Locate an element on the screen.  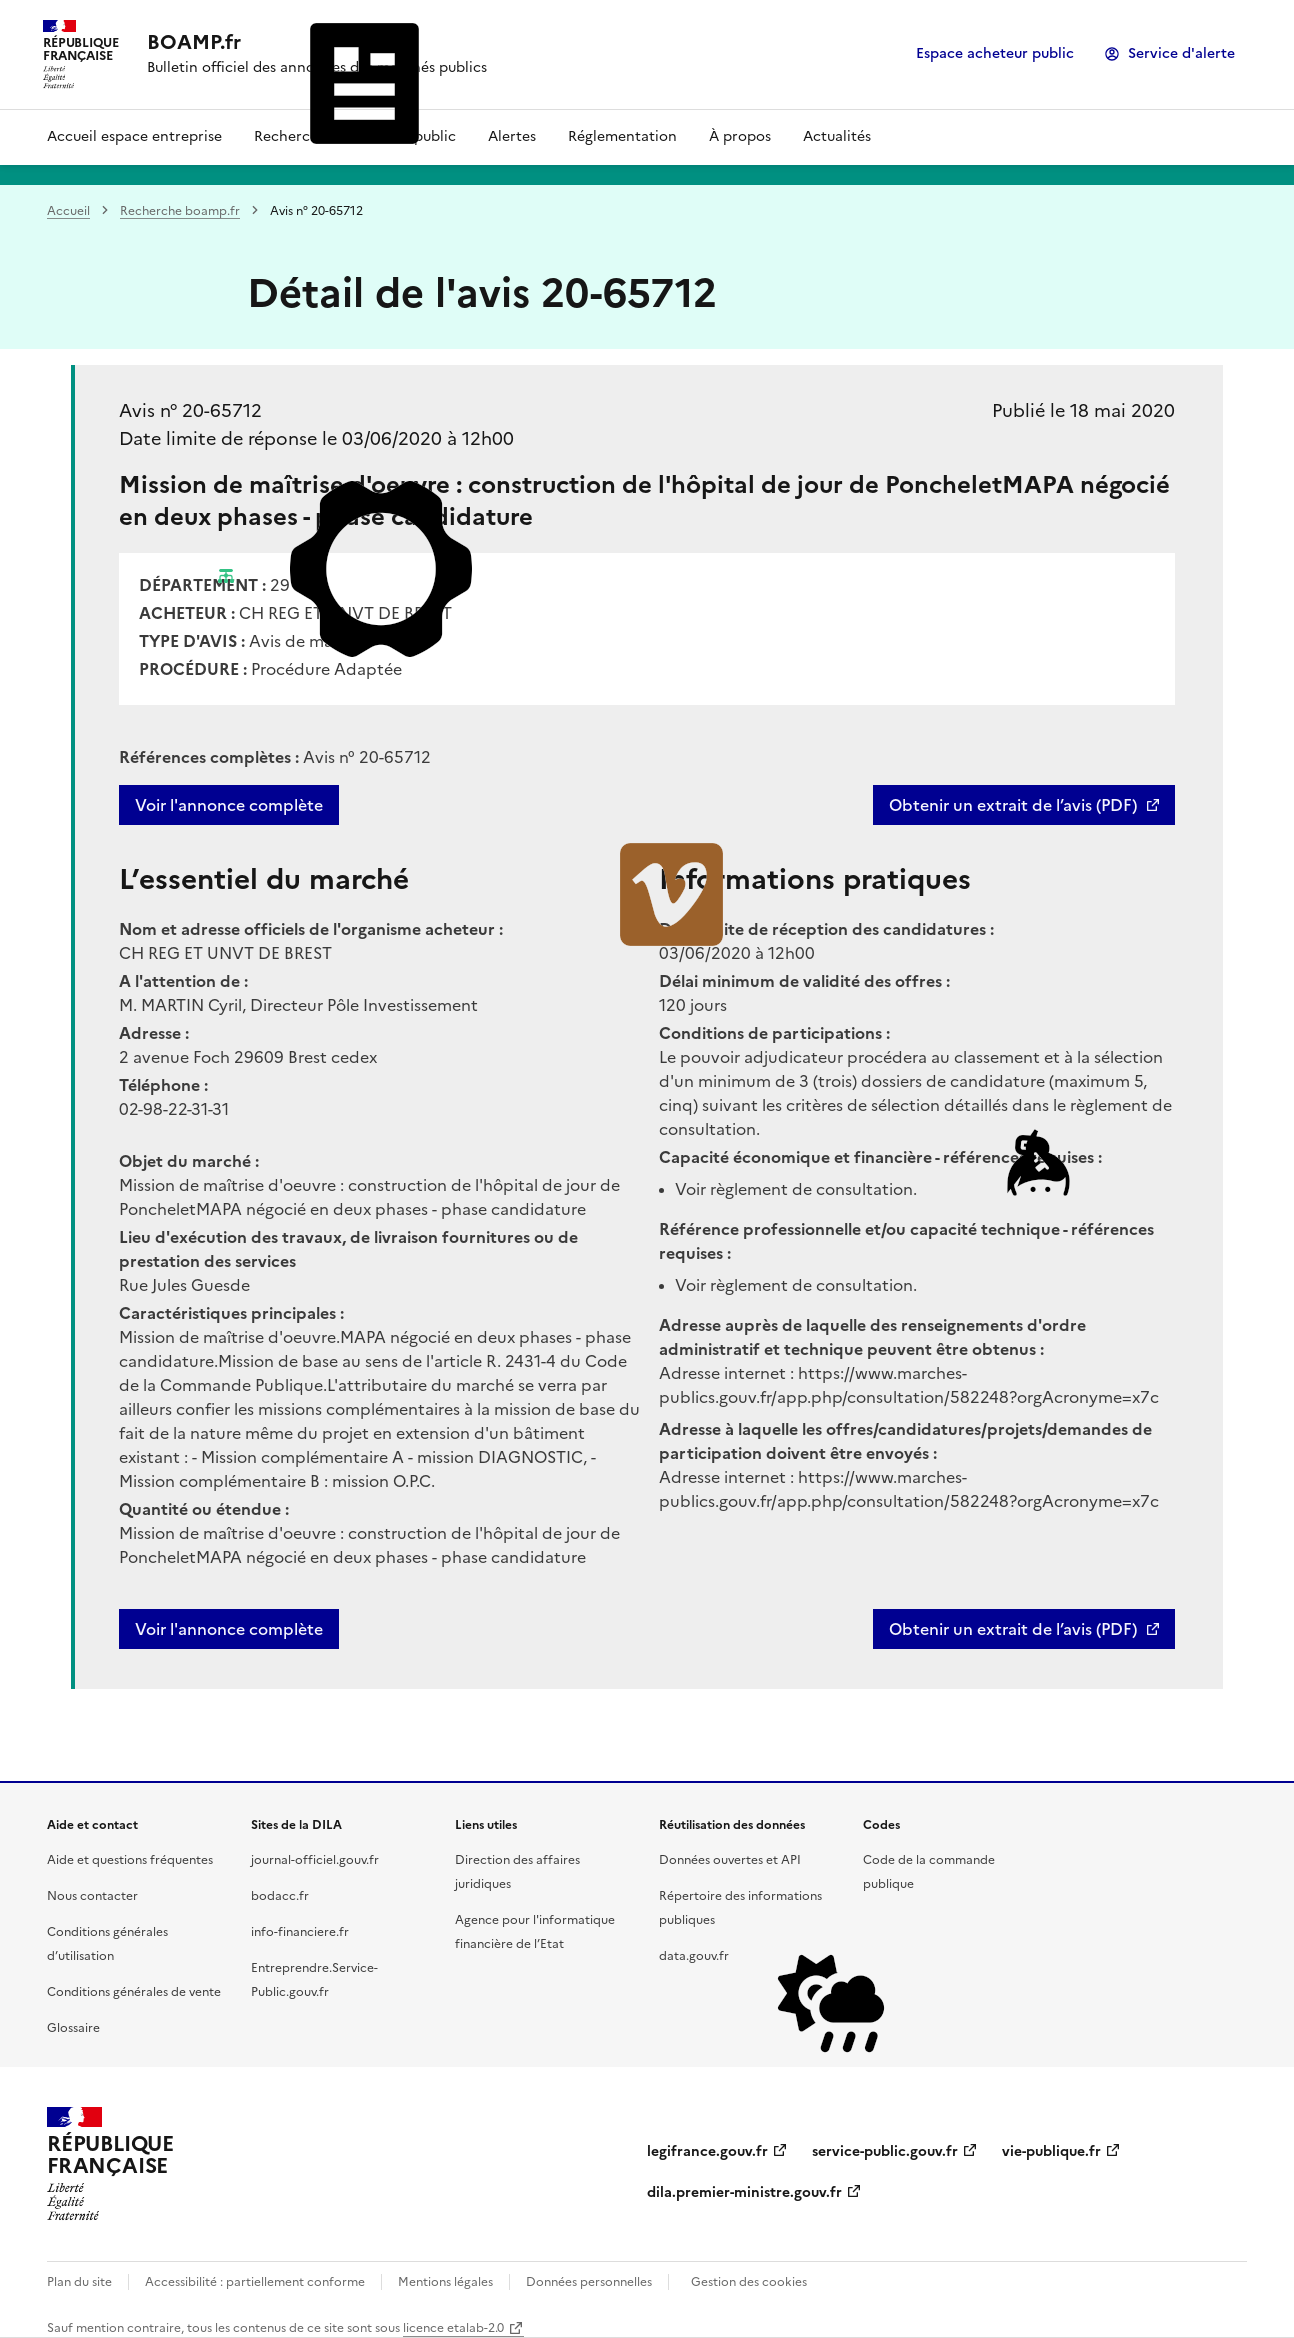
Framework computer brand logo is located at coordinates (381, 569).